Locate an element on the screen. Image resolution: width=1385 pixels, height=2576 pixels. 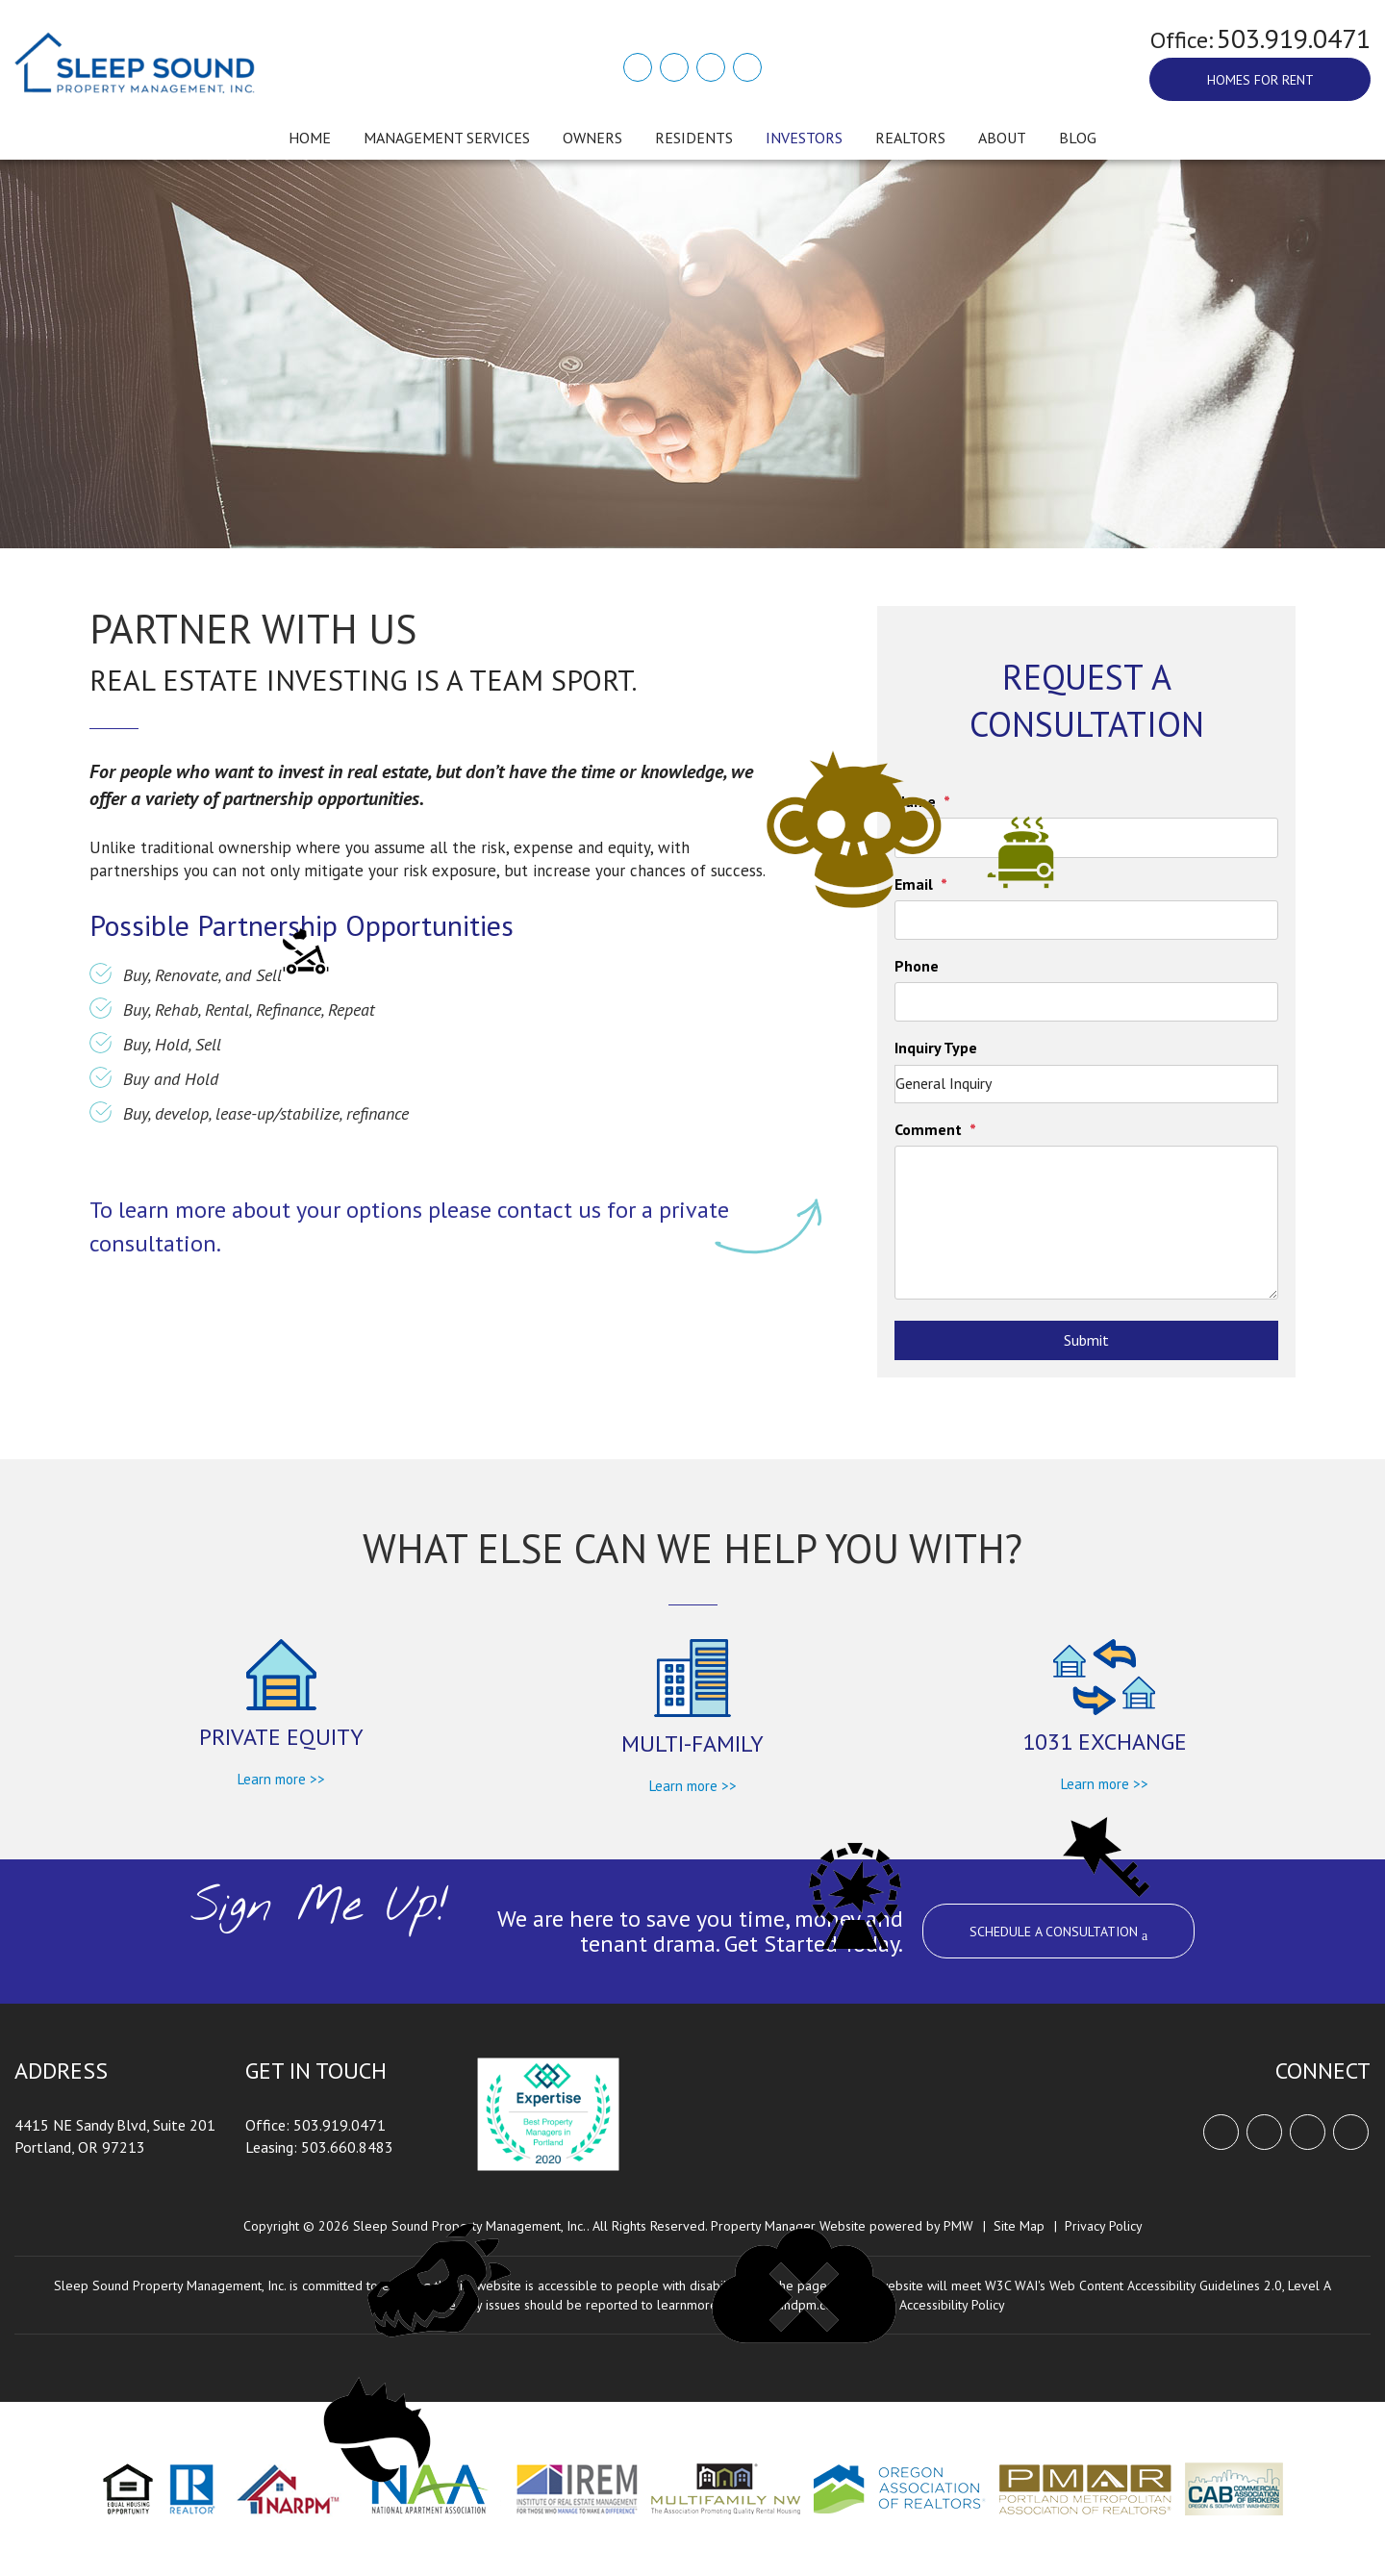
monkey character or avatar selection is located at coordinates (853, 837).